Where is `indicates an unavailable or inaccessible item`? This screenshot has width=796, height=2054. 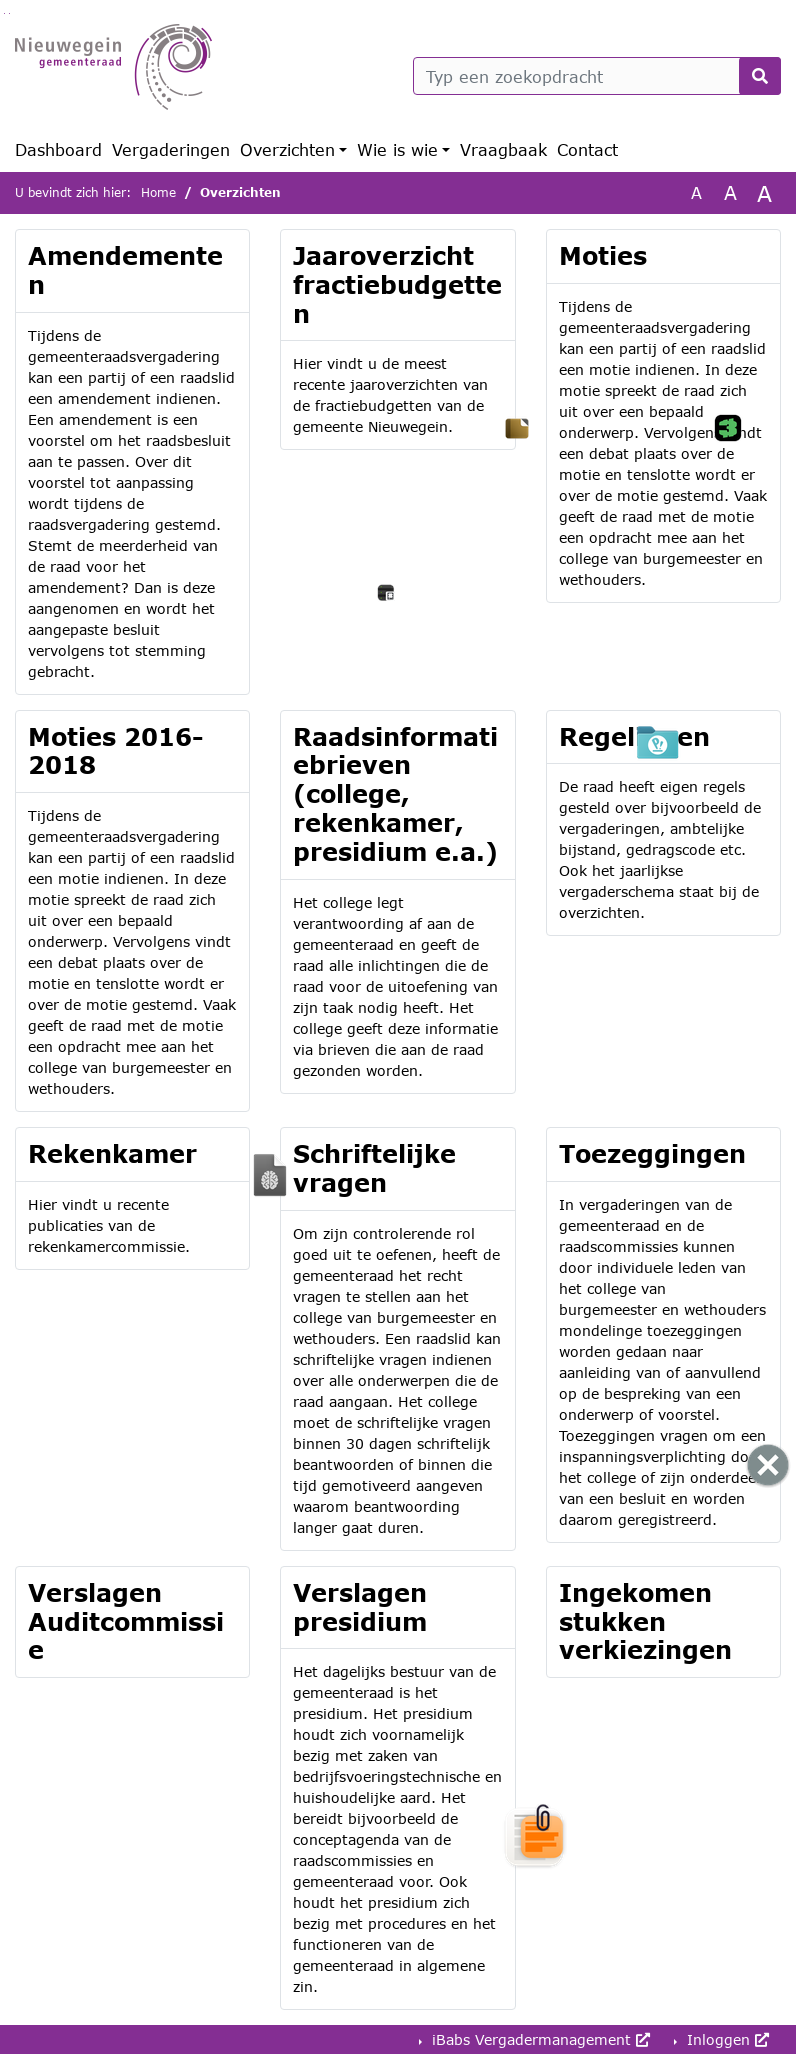 indicates an unavailable or inaccessible item is located at coordinates (768, 1465).